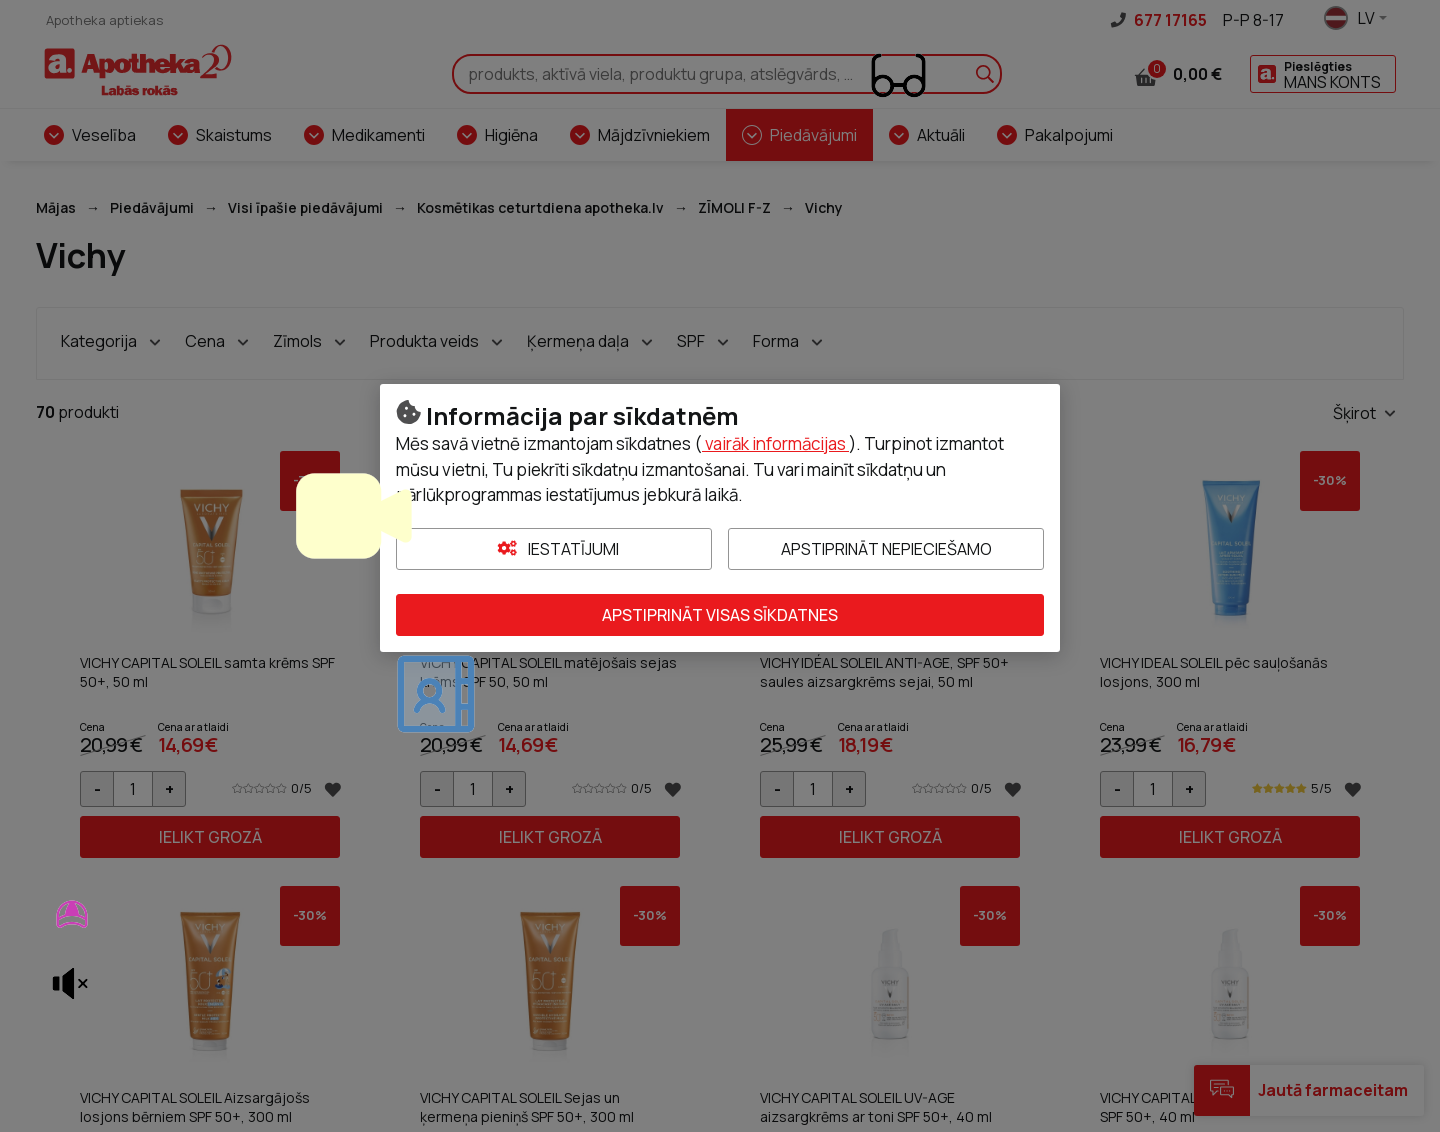 The width and height of the screenshot is (1440, 1132). I want to click on mute audio, so click(69, 983).